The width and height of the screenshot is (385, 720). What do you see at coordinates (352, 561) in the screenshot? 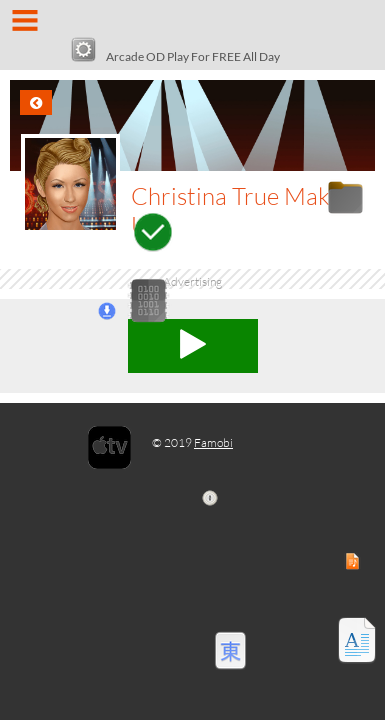
I see `mp3 playlist file type indicator` at bounding box center [352, 561].